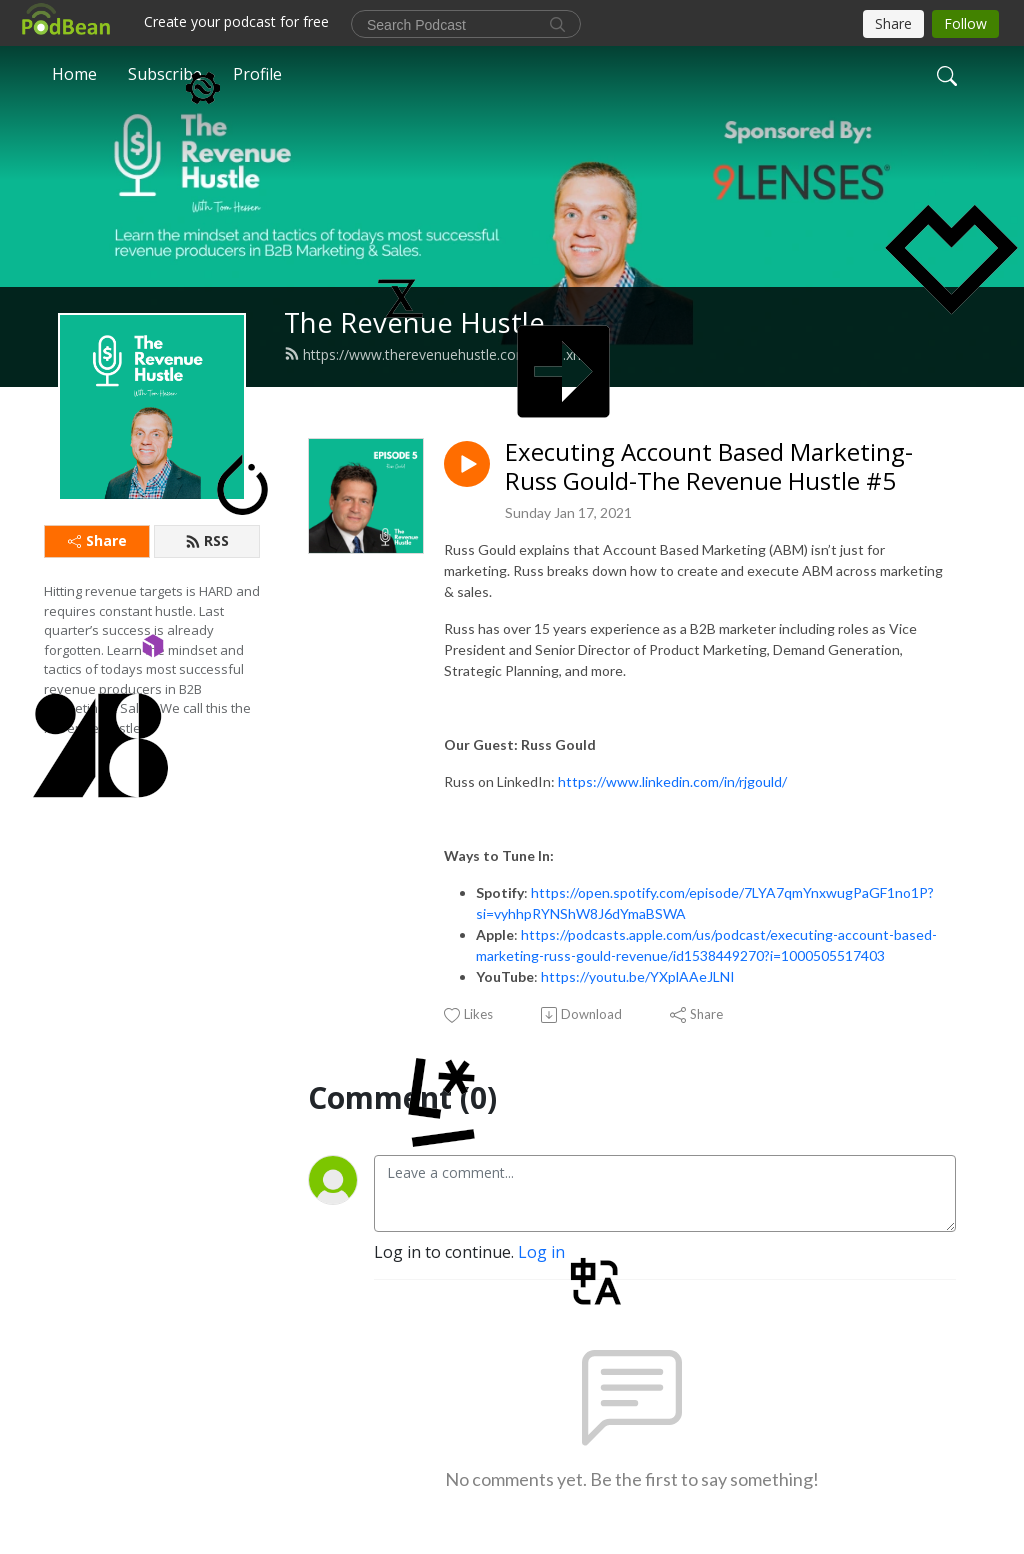  I want to click on open the Spreadshirt app or website, so click(951, 259).